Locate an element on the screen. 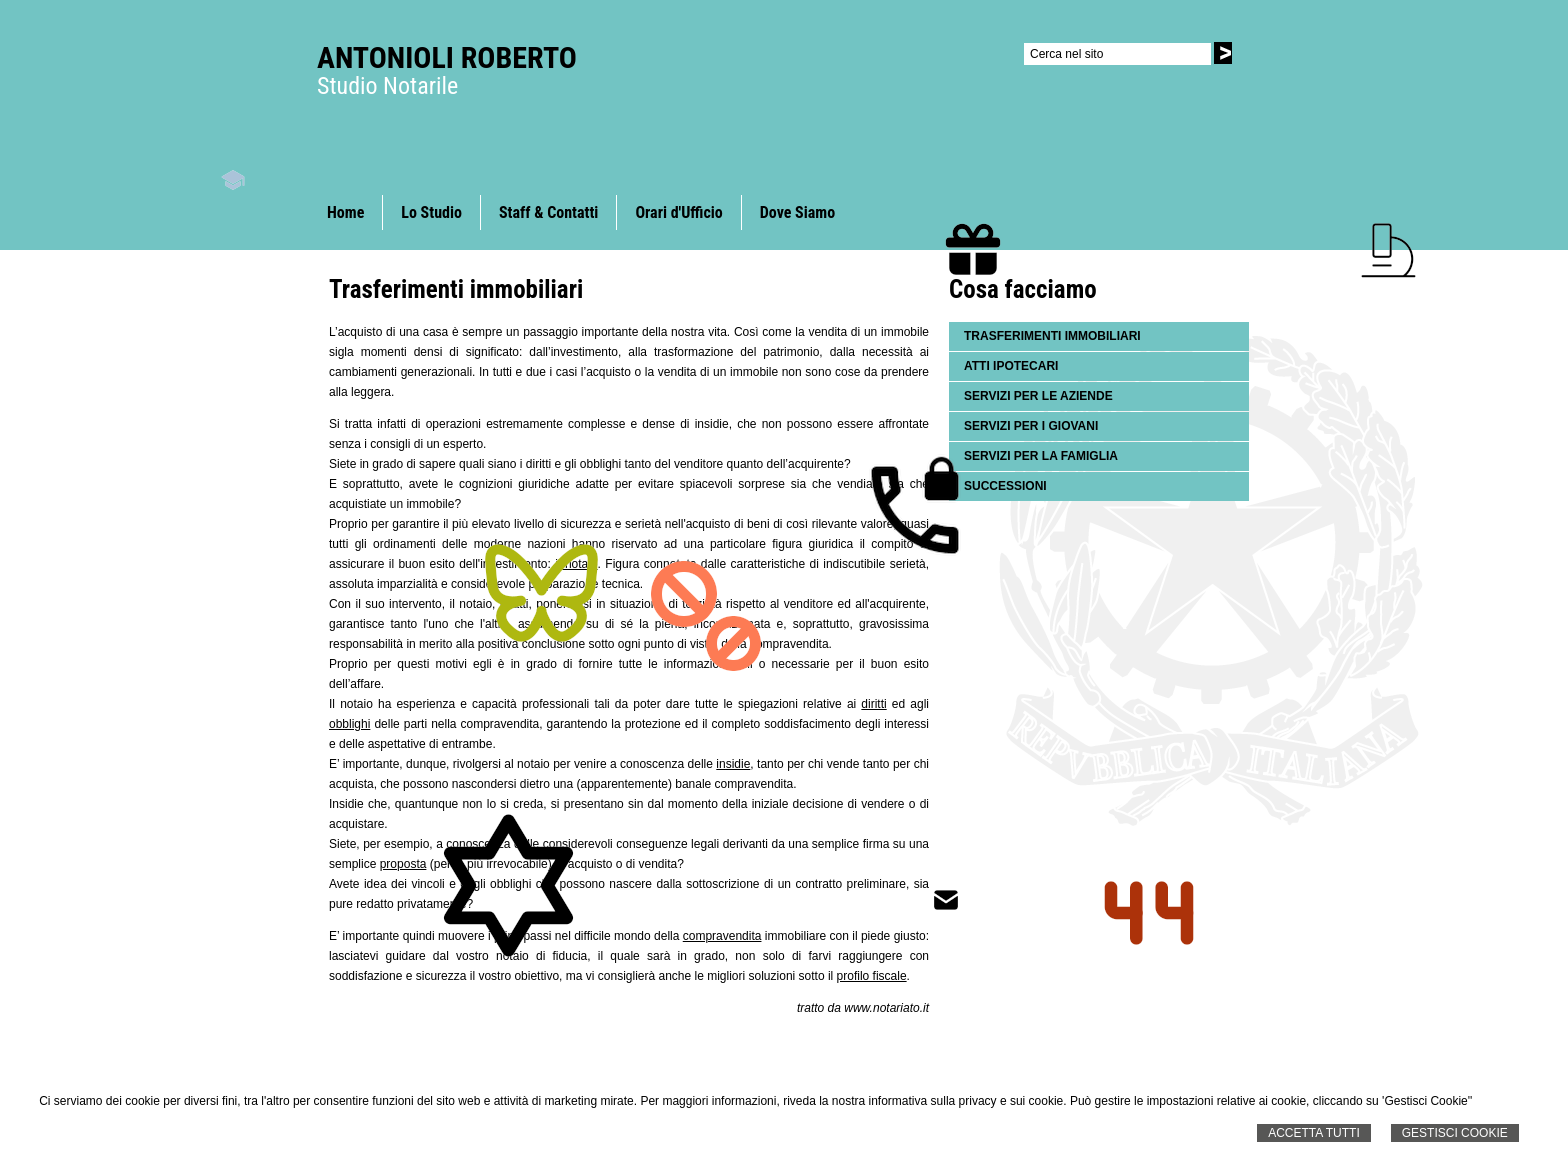  view or redeem a gift is located at coordinates (973, 251).